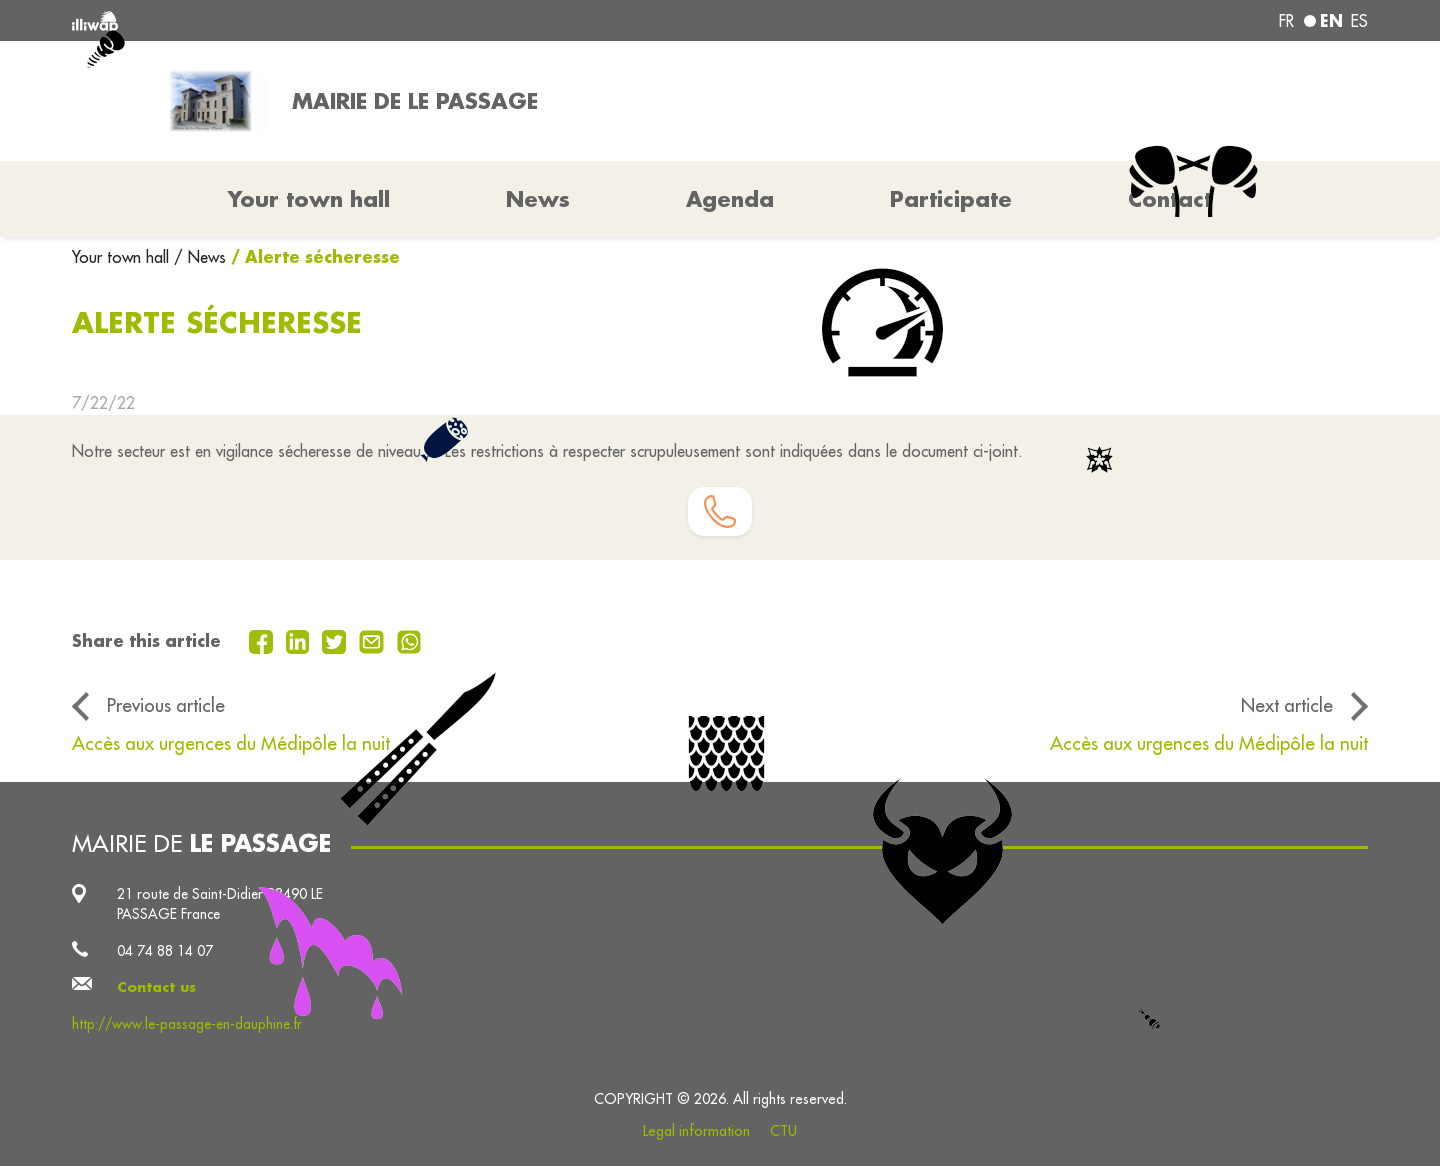  What do you see at coordinates (882, 322) in the screenshot?
I see `view speed or performance metrics` at bounding box center [882, 322].